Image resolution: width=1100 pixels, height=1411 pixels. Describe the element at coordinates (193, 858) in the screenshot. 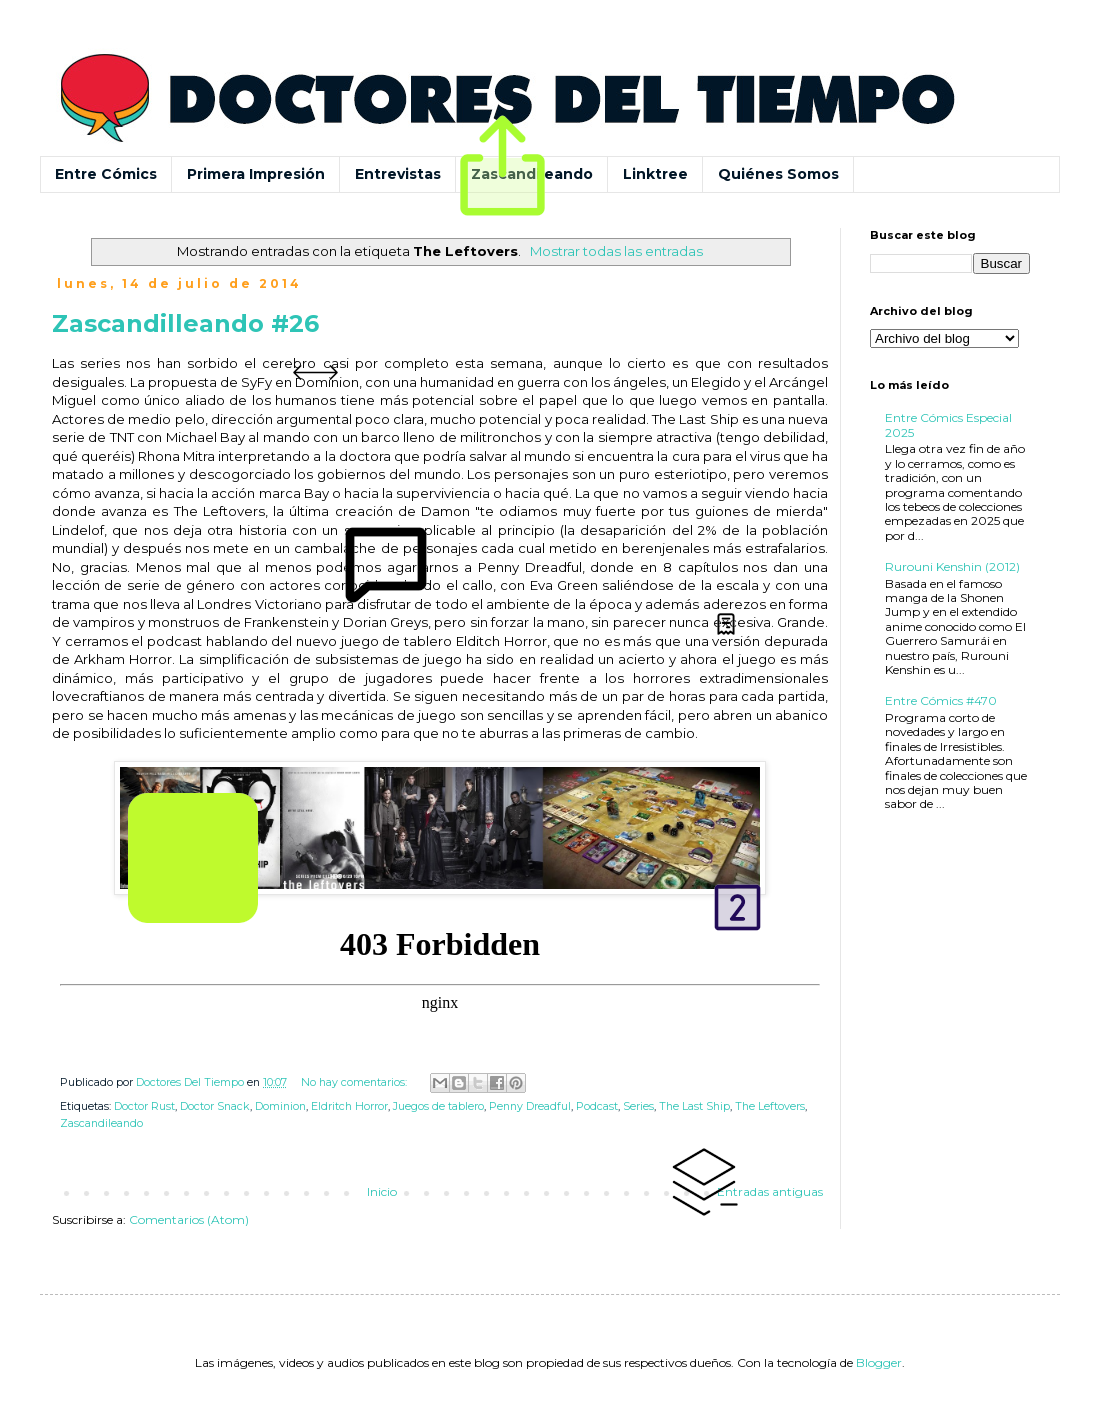

I see `stop media playback` at that location.